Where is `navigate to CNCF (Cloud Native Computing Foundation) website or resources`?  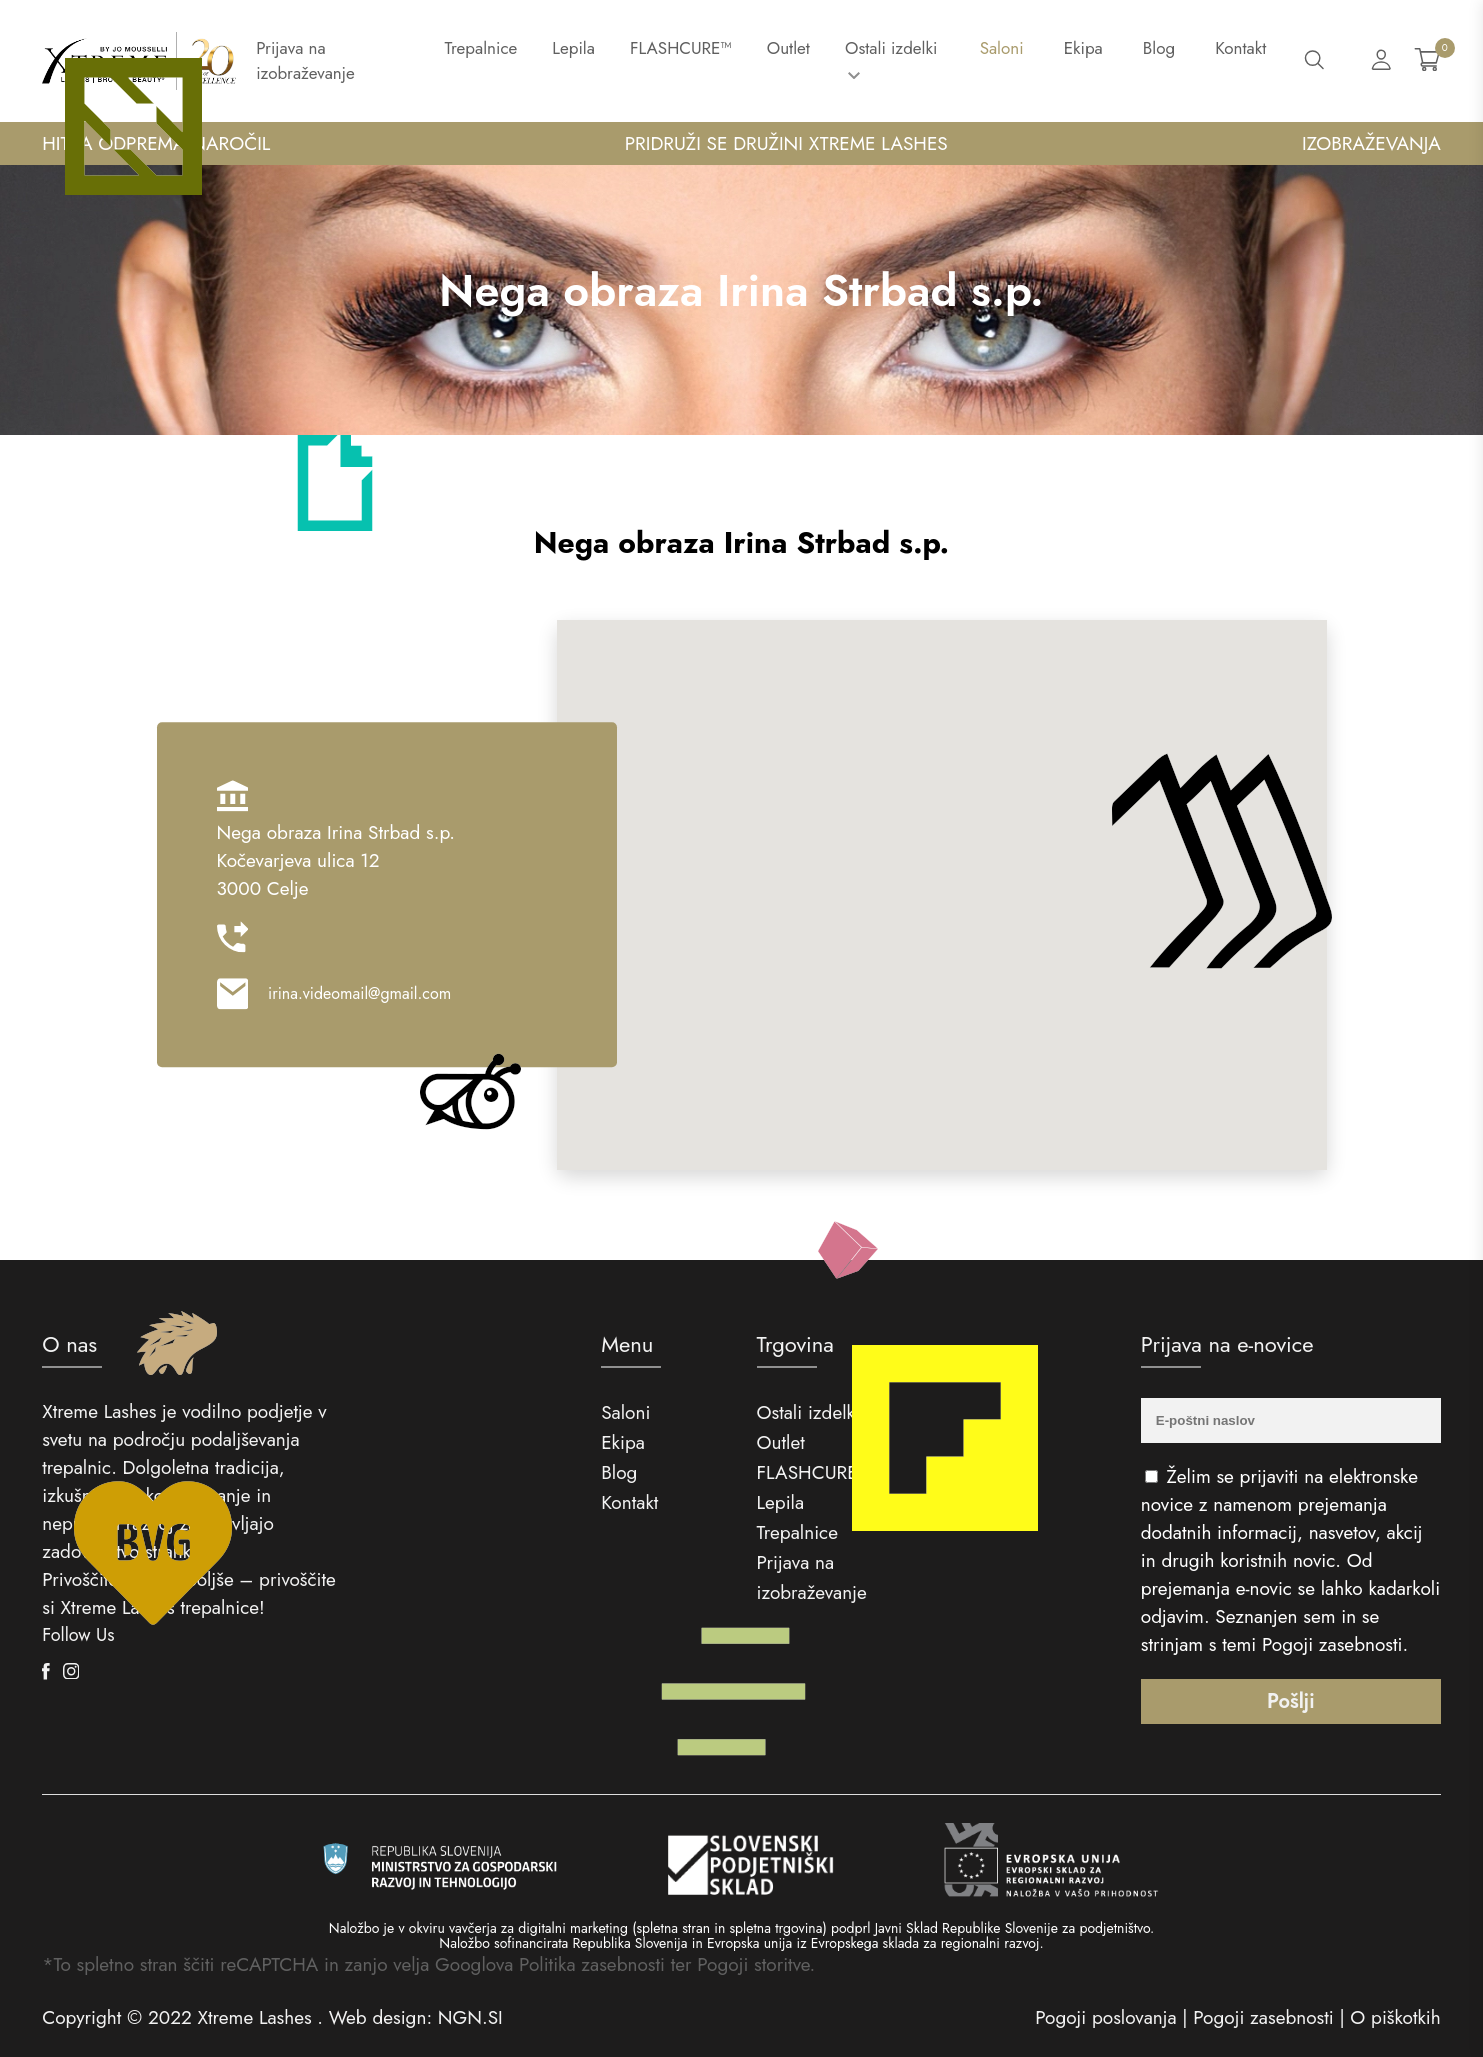 navigate to CNCF (Cloud Native Computing Foundation) website or resources is located at coordinates (133, 126).